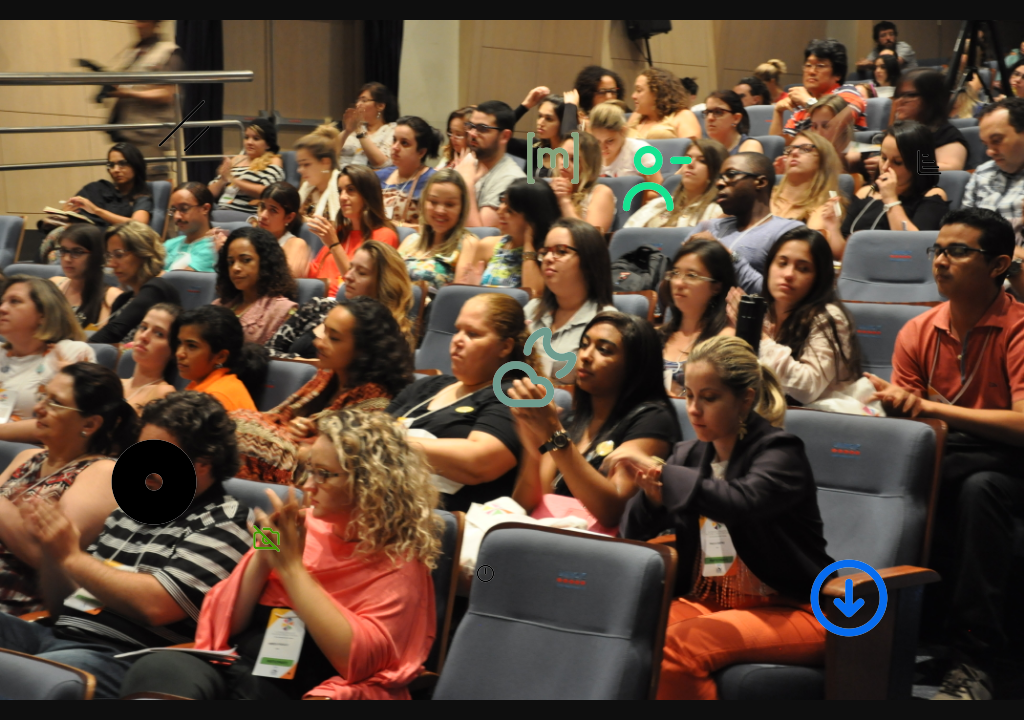 The image size is (1024, 720). I want to click on open Matrix messaging app, so click(553, 158).